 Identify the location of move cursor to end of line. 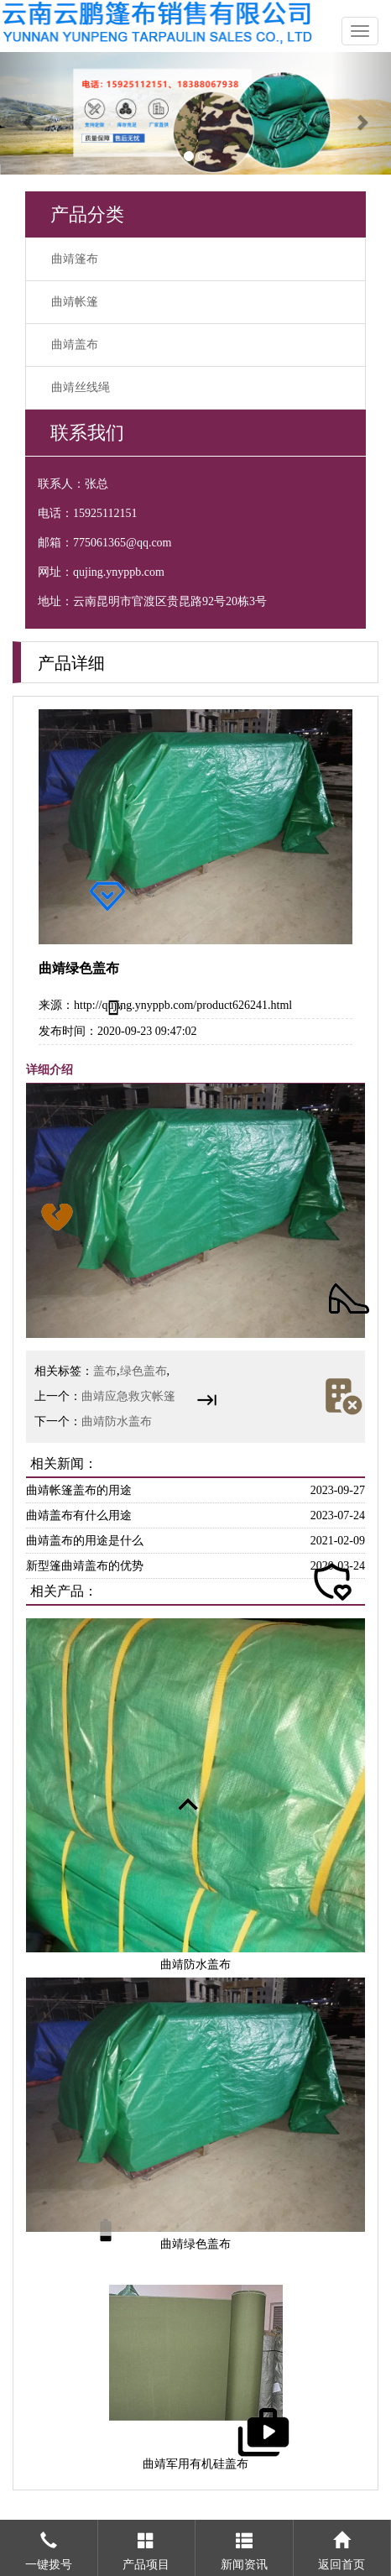
(207, 1400).